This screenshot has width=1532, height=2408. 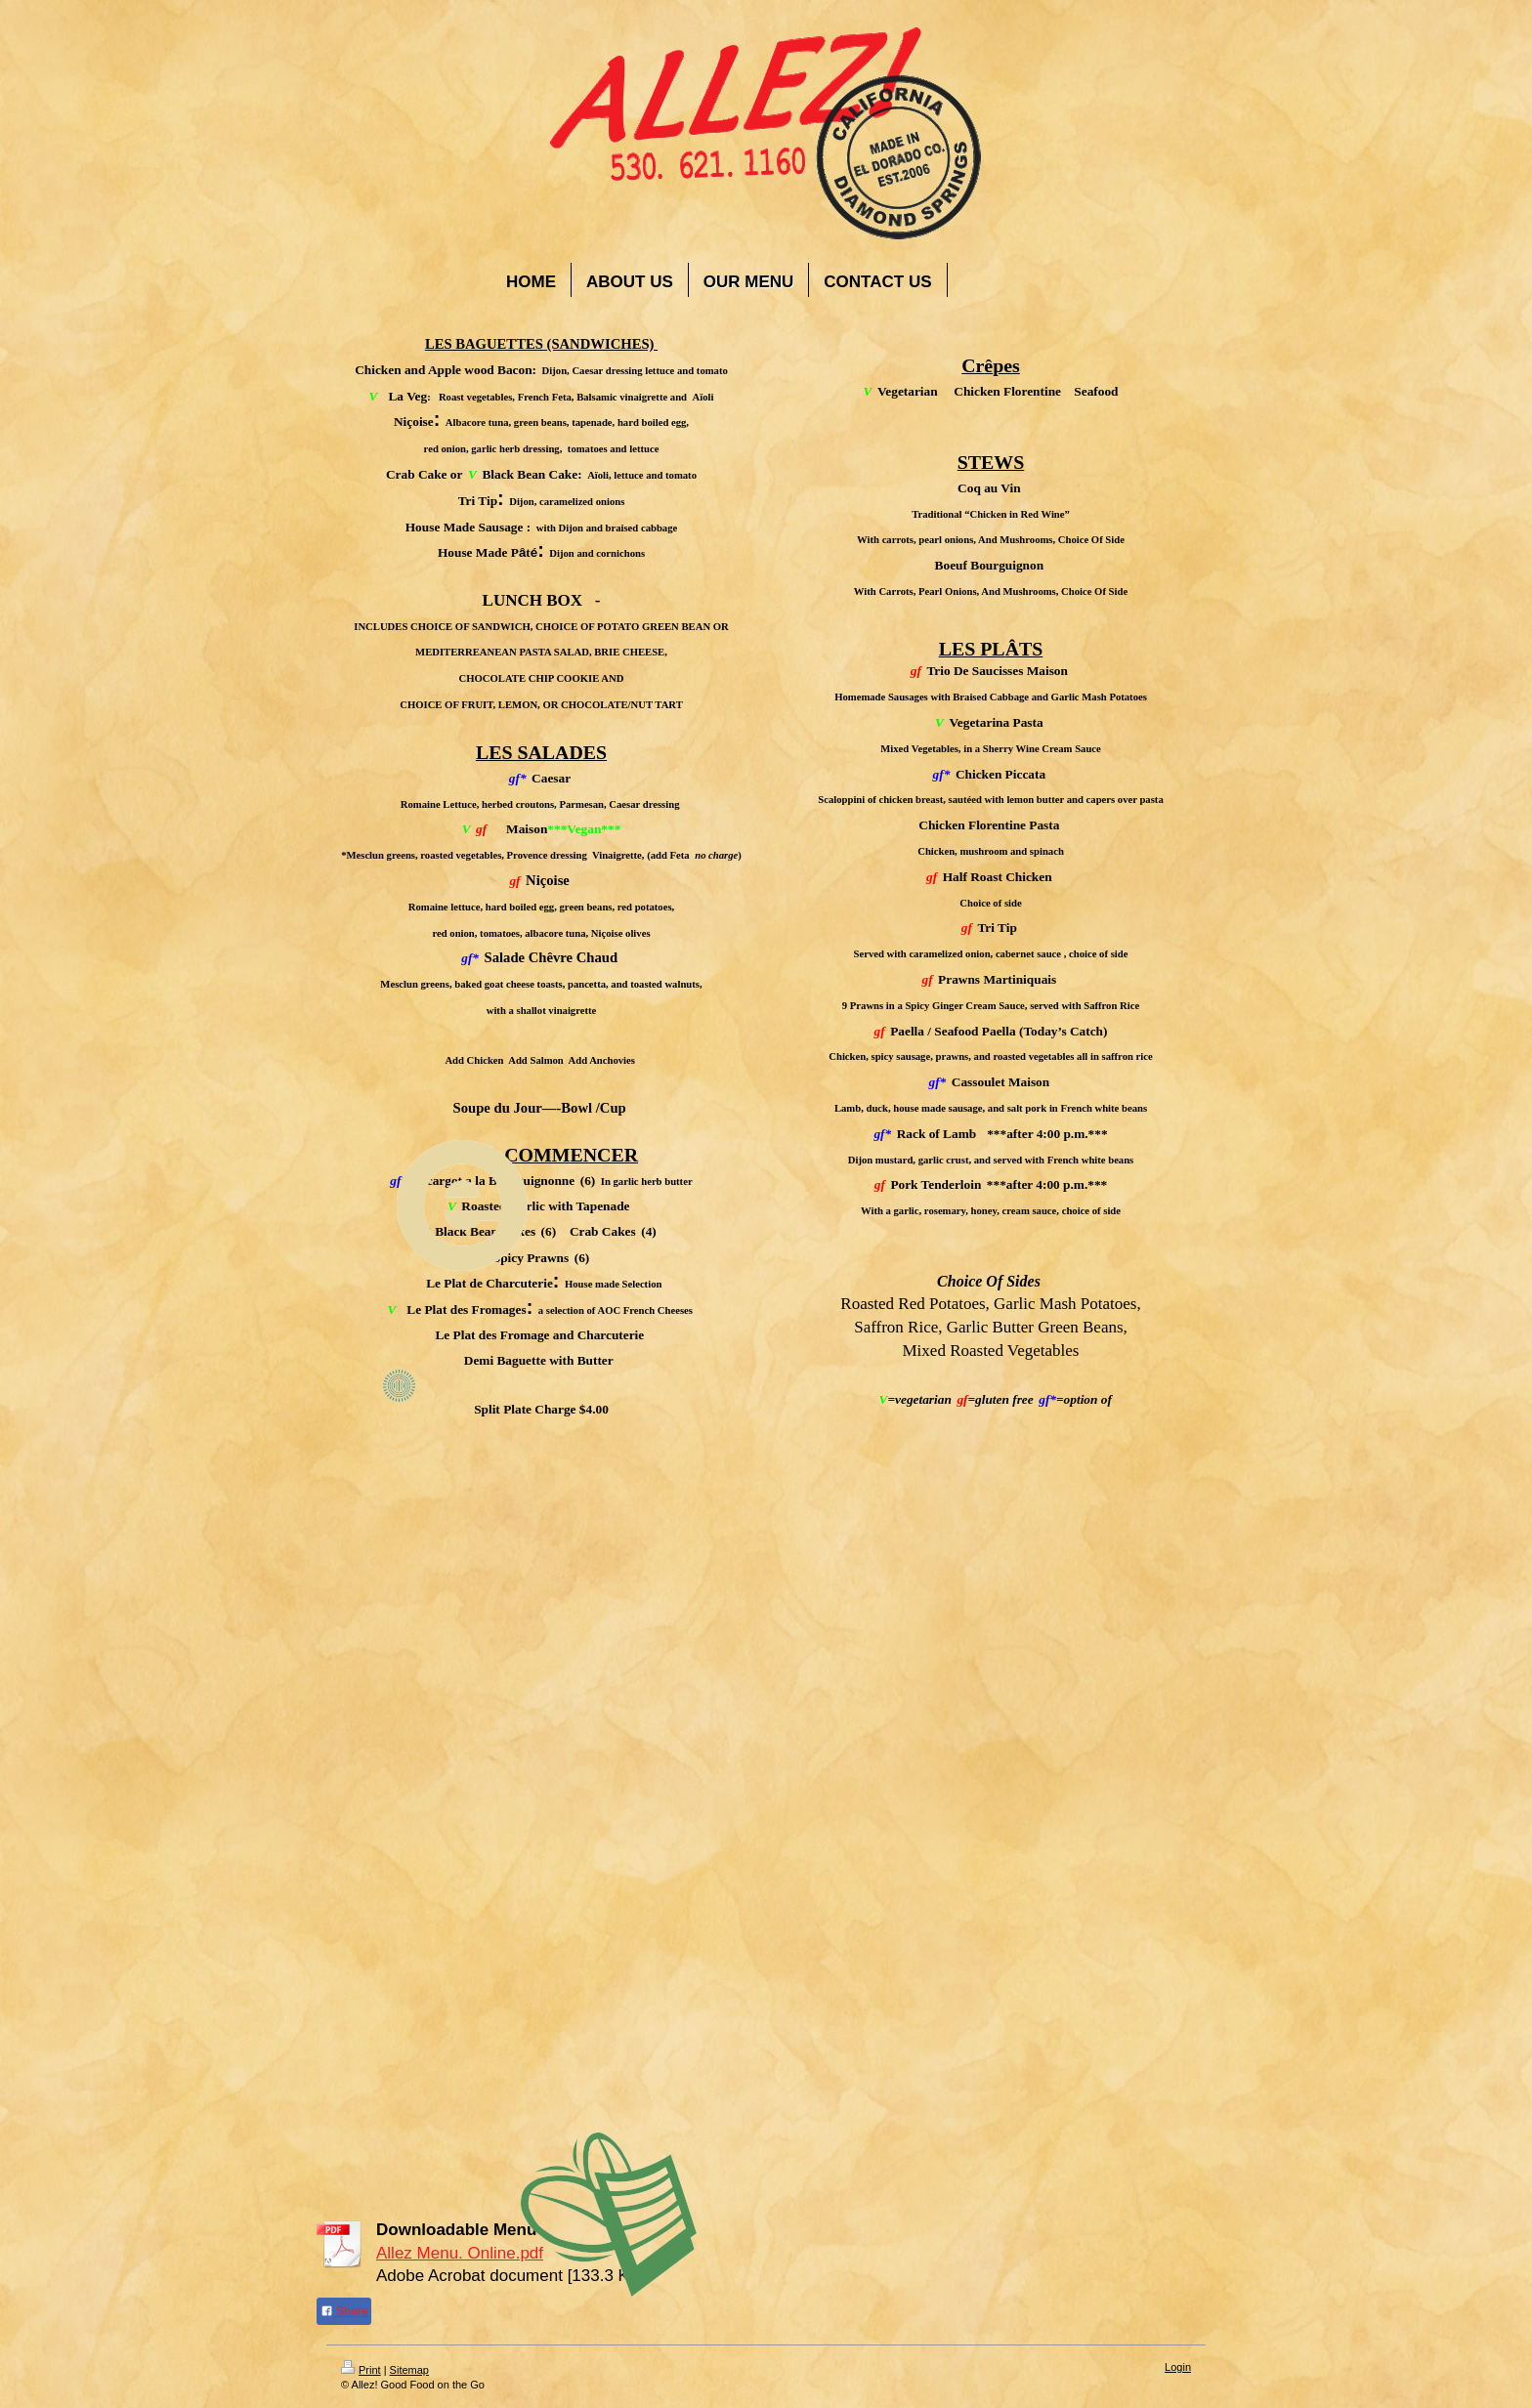 I want to click on open prezi presentation software, so click(x=399, y=1385).